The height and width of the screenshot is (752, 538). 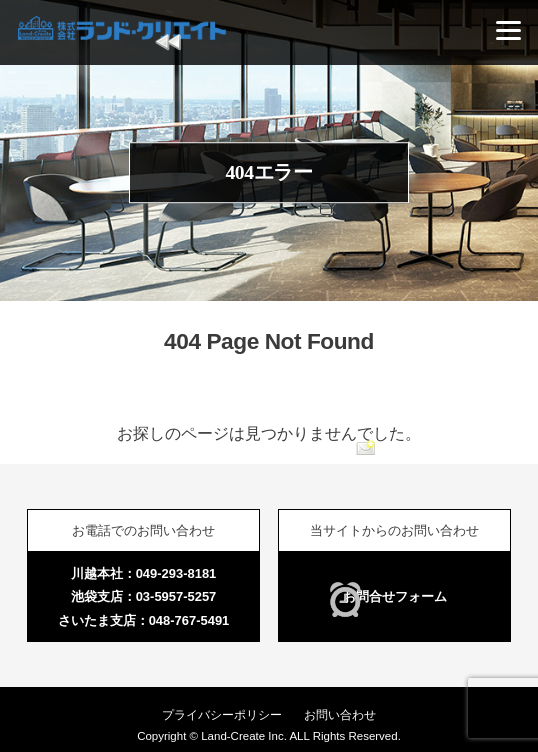 What do you see at coordinates (346, 598) in the screenshot?
I see `indicates an active alarm is set` at bounding box center [346, 598].